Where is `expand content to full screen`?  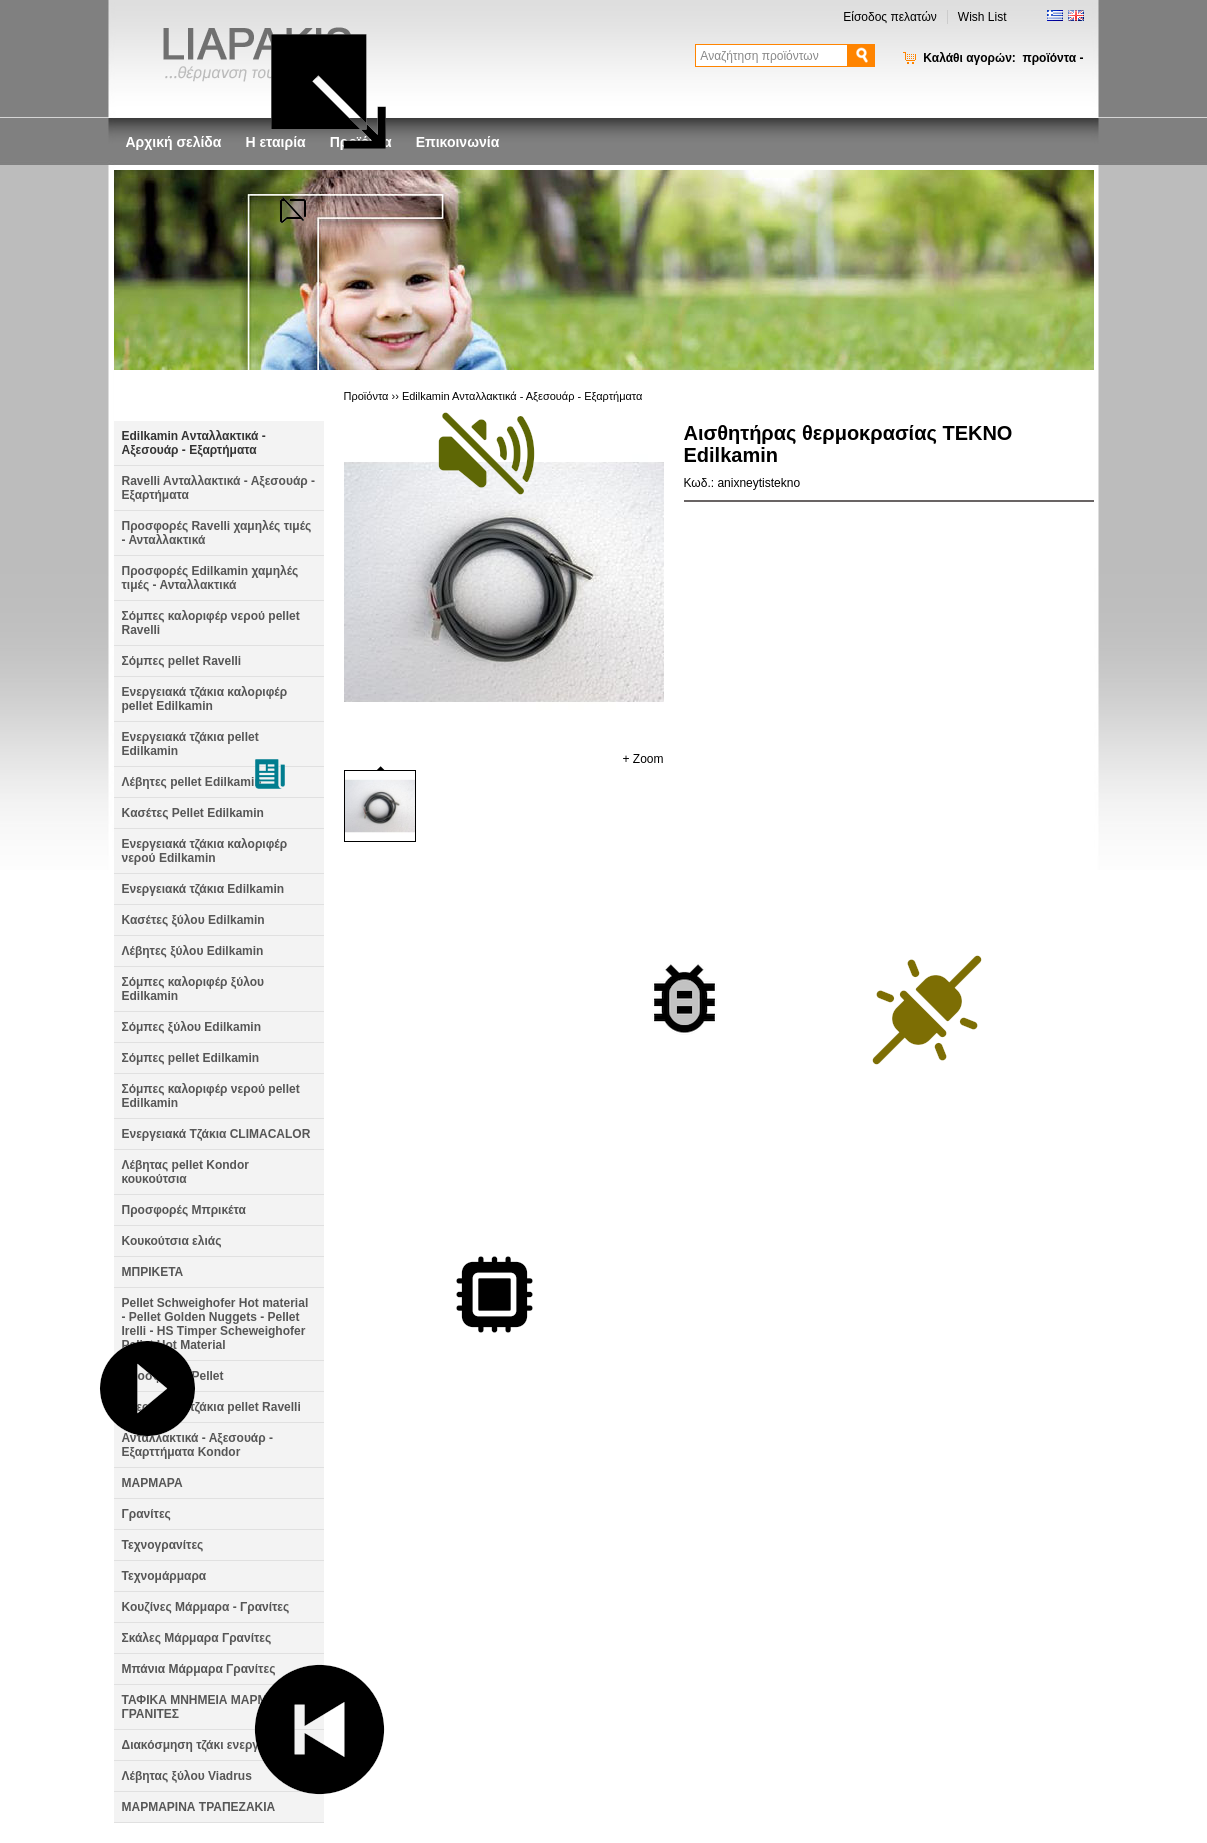
expand content to full screen is located at coordinates (328, 91).